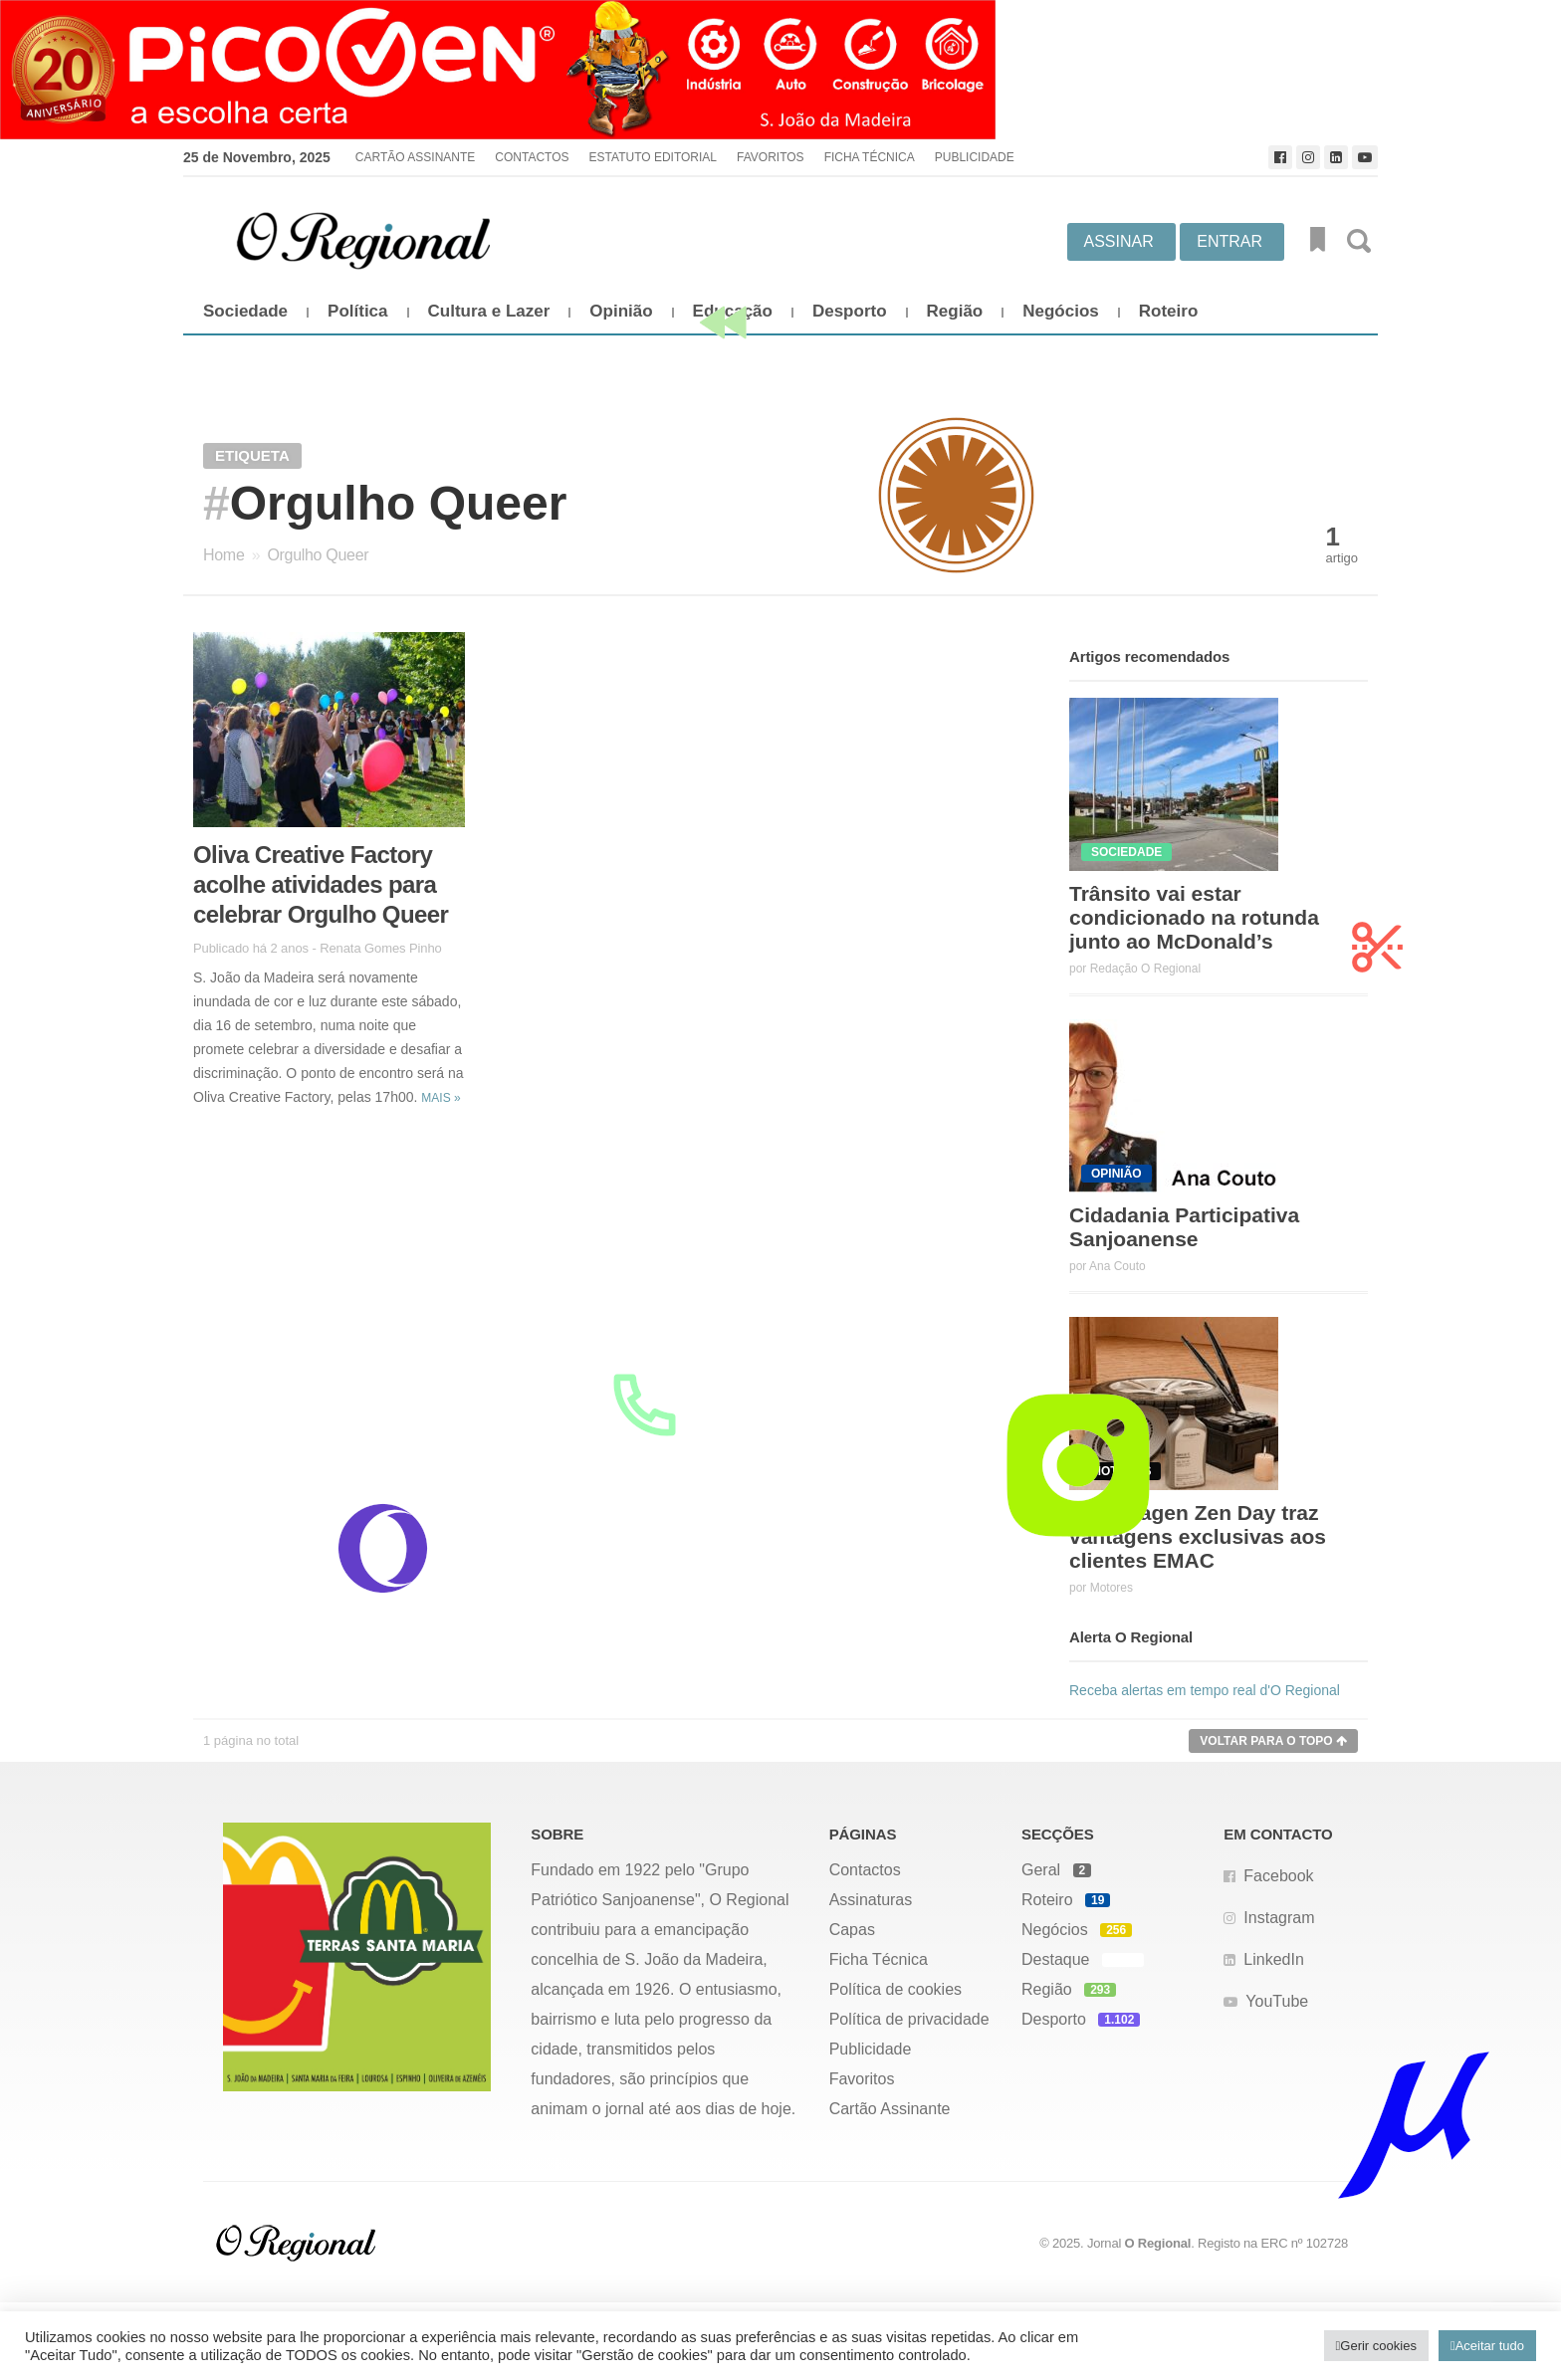 The height and width of the screenshot is (2380, 1561). I want to click on open MicroStation application, so click(1414, 2125).